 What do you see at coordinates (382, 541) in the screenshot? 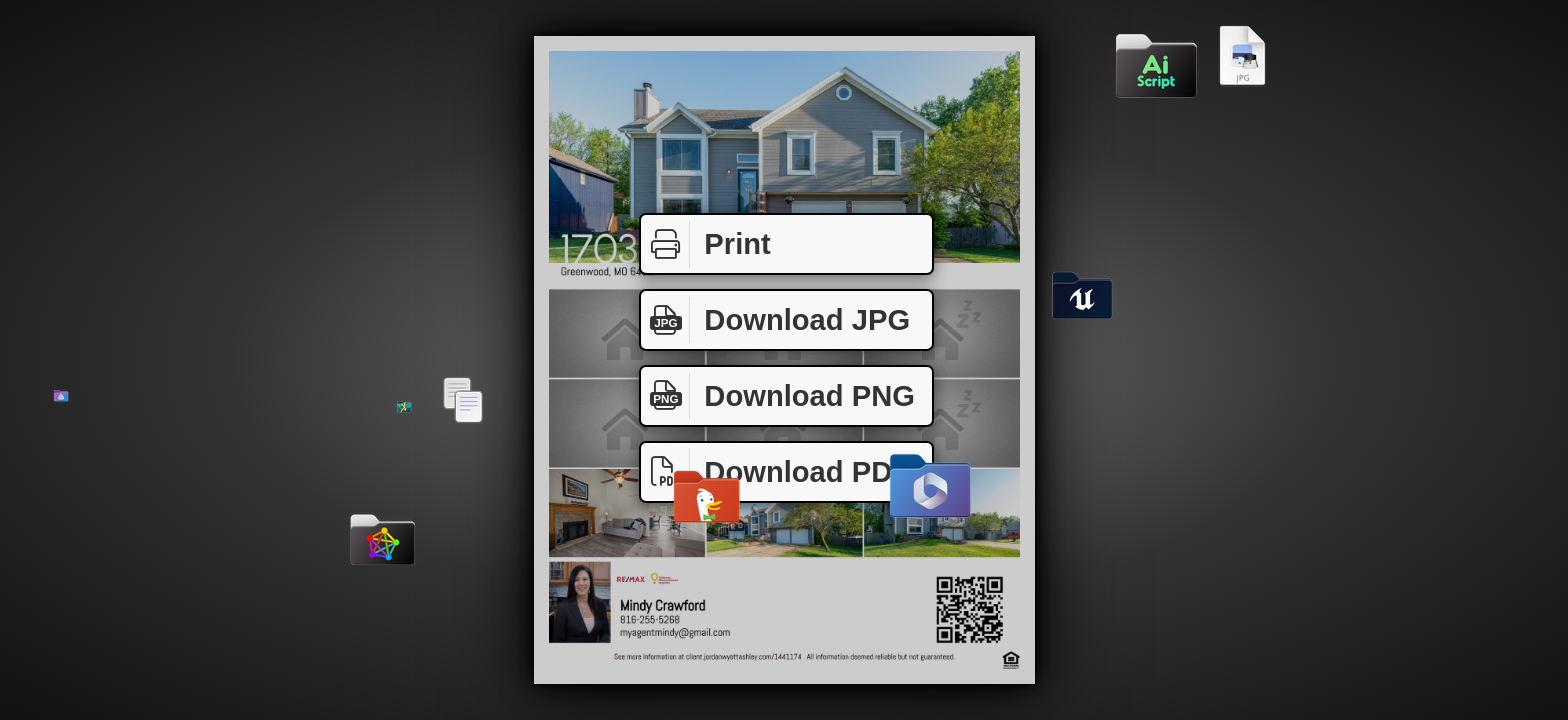
I see `open fediverse-related files and content` at bounding box center [382, 541].